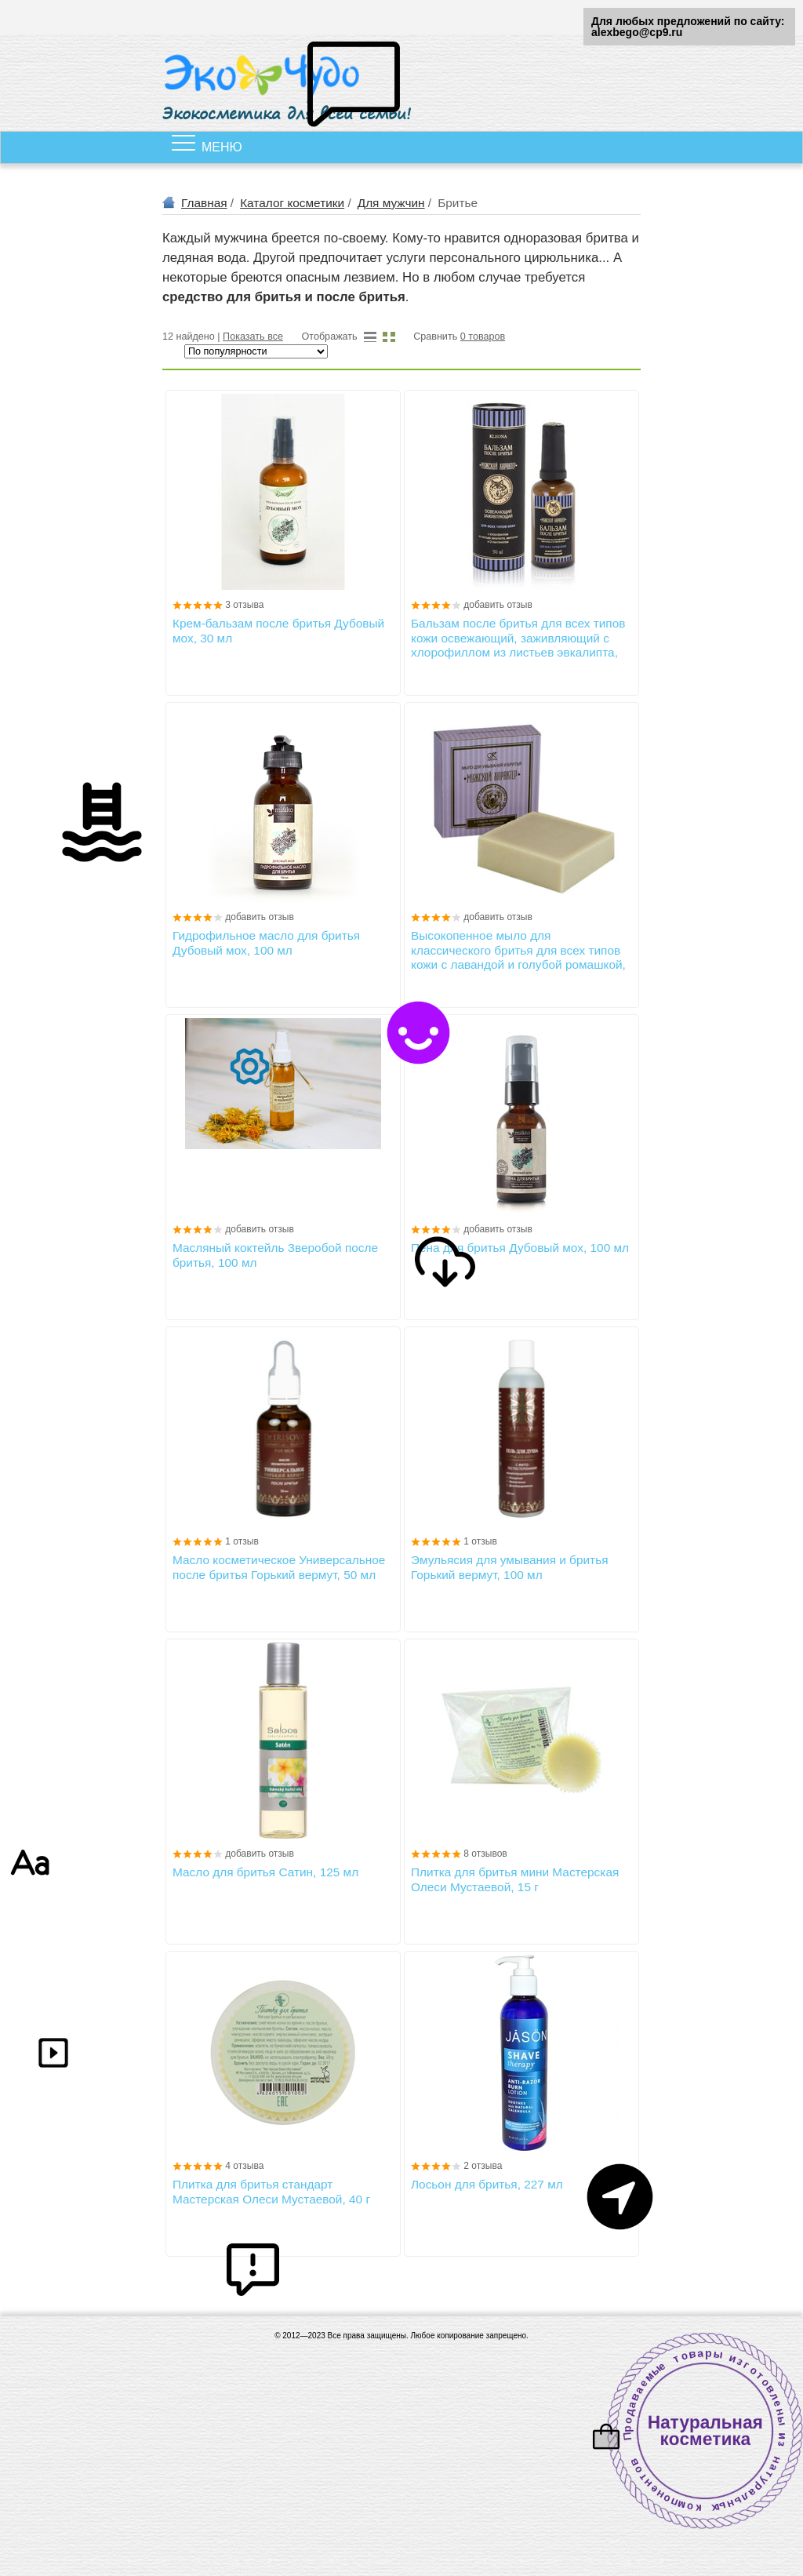  What do you see at coordinates (249, 1066) in the screenshot?
I see `access settings or preferences` at bounding box center [249, 1066].